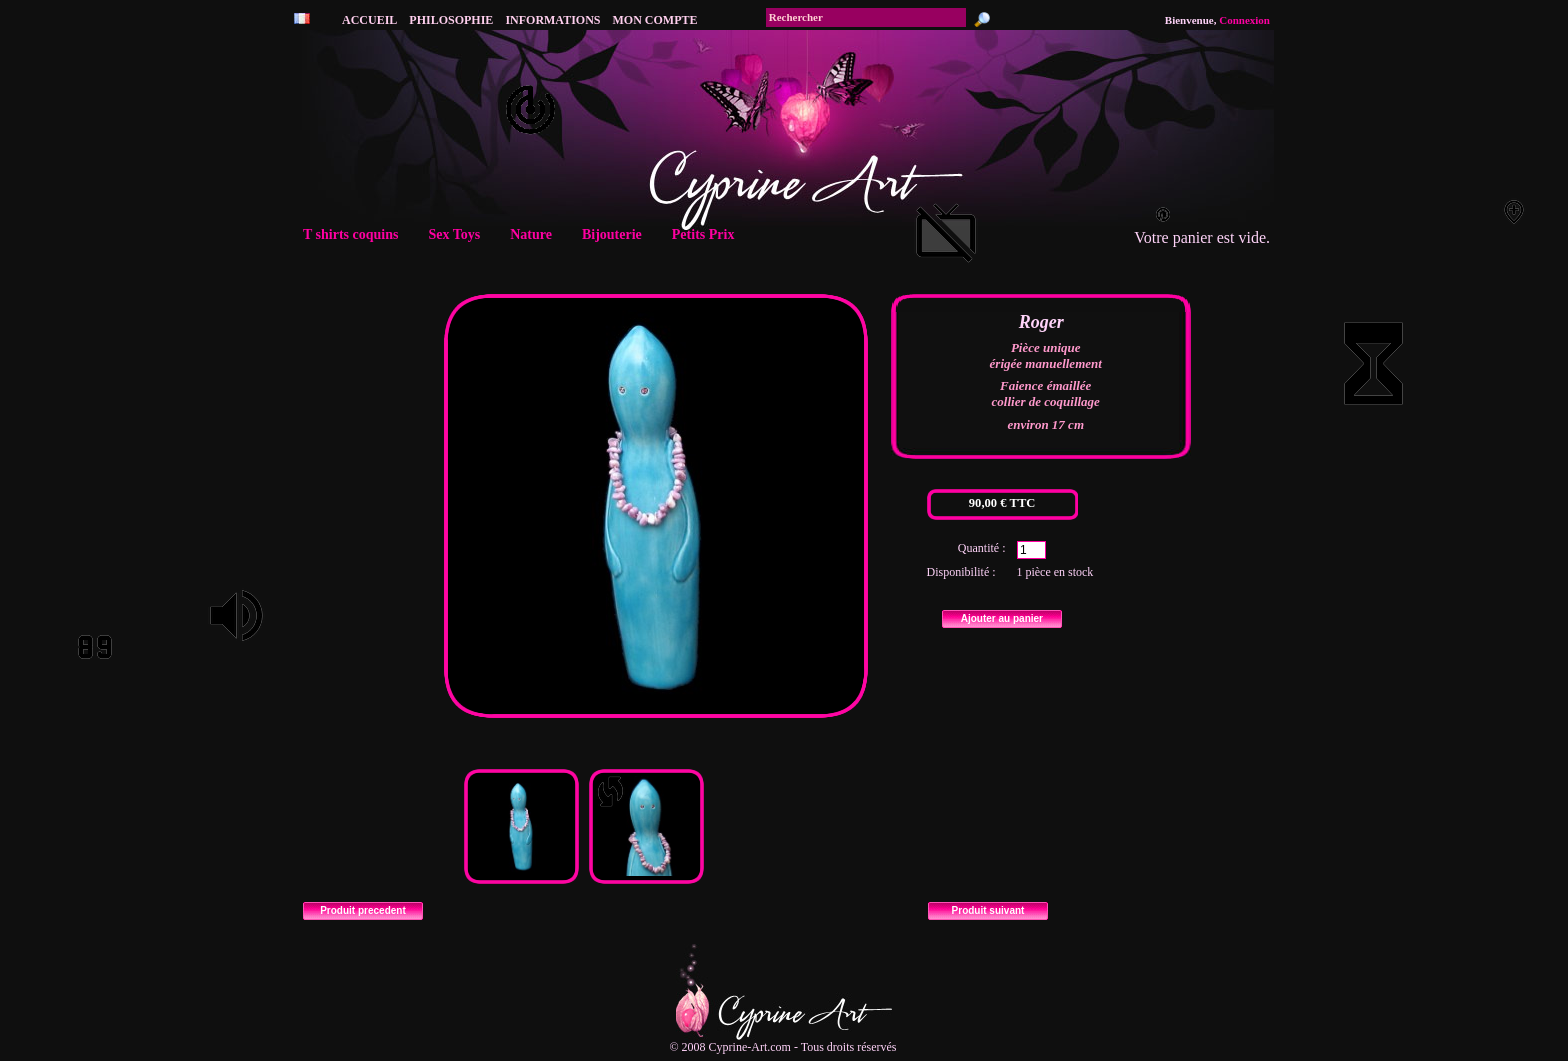  I want to click on track changes or revisions in a document, so click(530, 109).